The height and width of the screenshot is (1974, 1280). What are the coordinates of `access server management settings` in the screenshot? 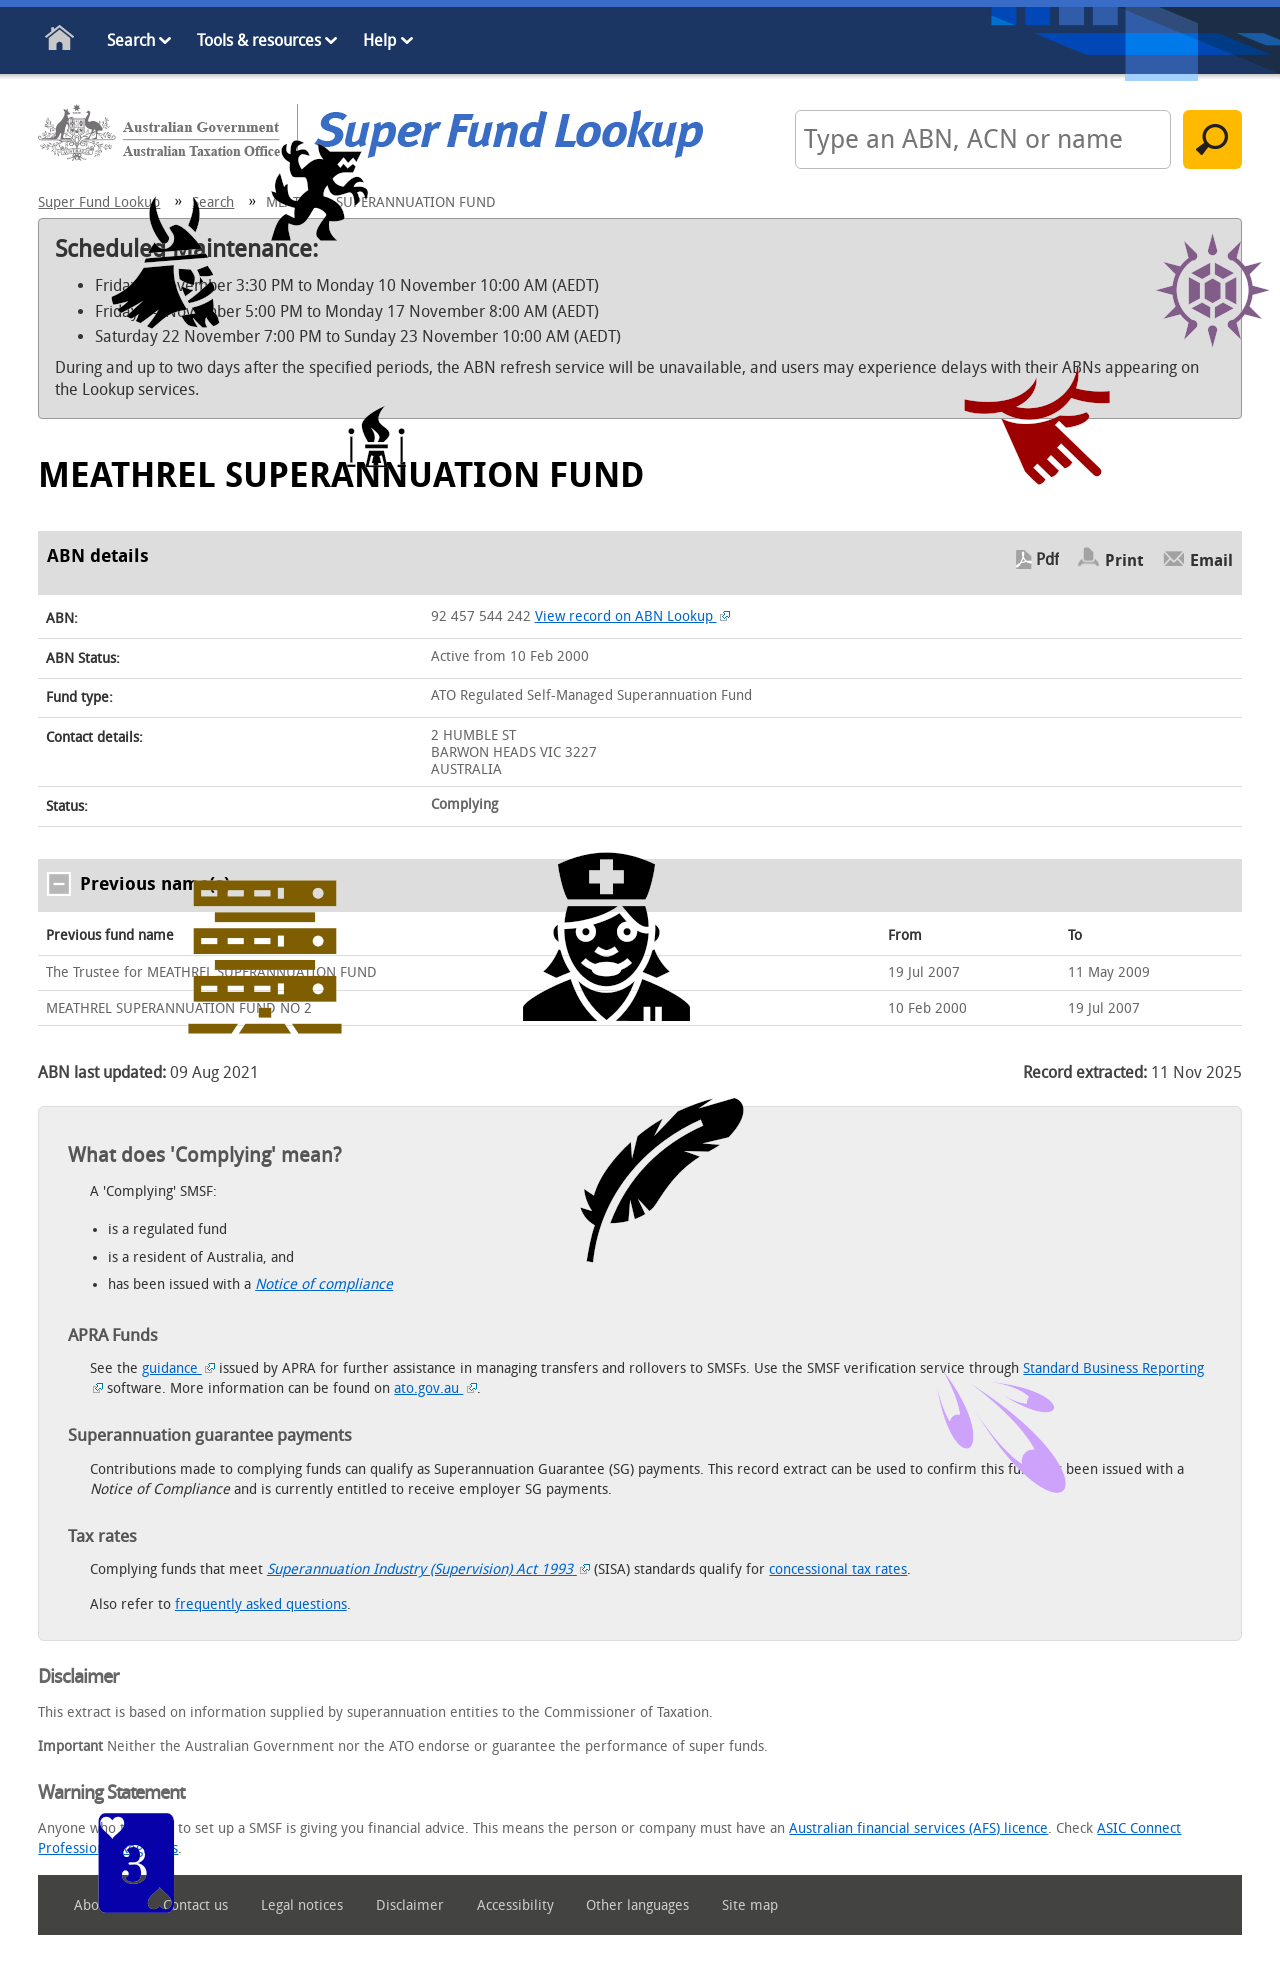 It's located at (265, 957).